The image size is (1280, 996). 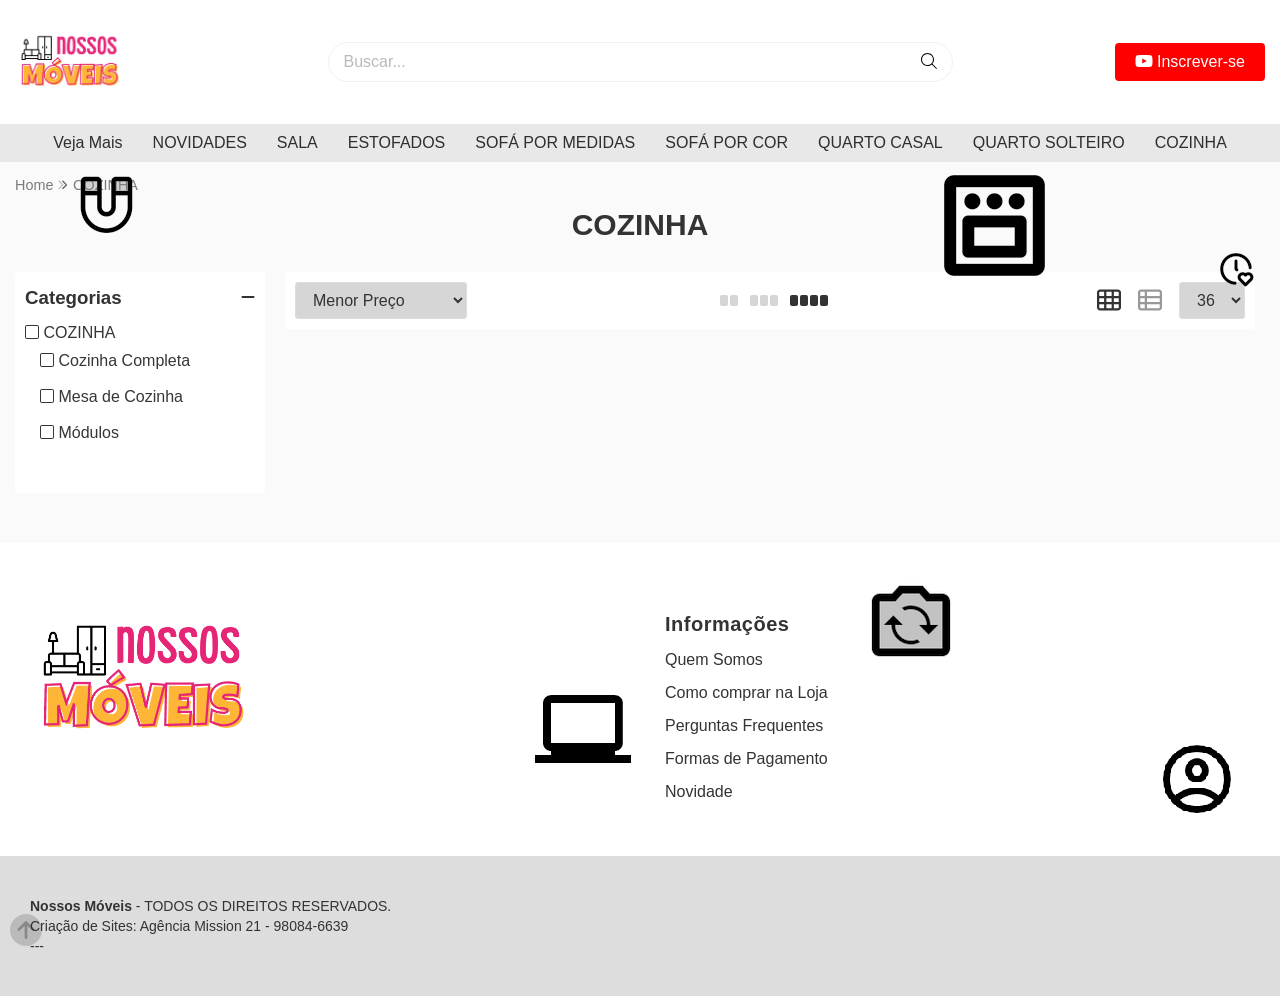 What do you see at coordinates (911, 621) in the screenshot?
I see `switch between front and rear camera` at bounding box center [911, 621].